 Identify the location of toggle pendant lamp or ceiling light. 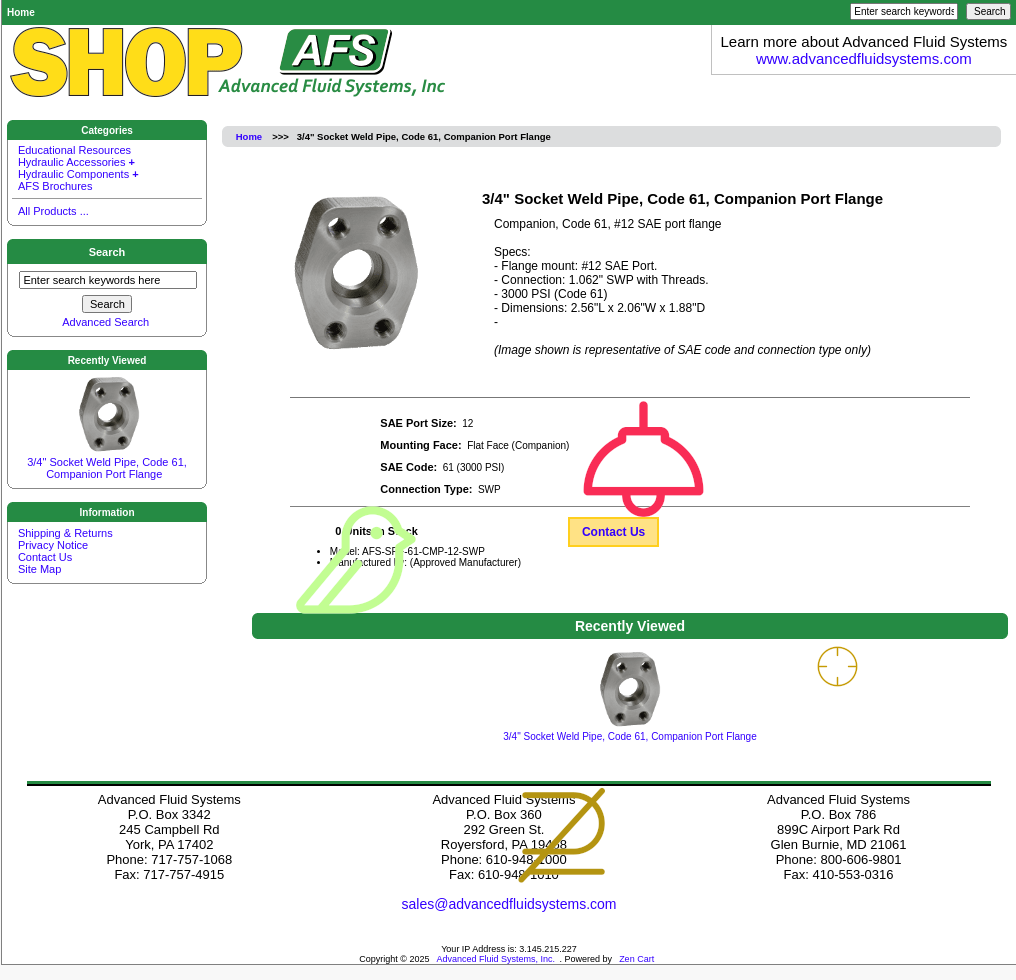
(643, 465).